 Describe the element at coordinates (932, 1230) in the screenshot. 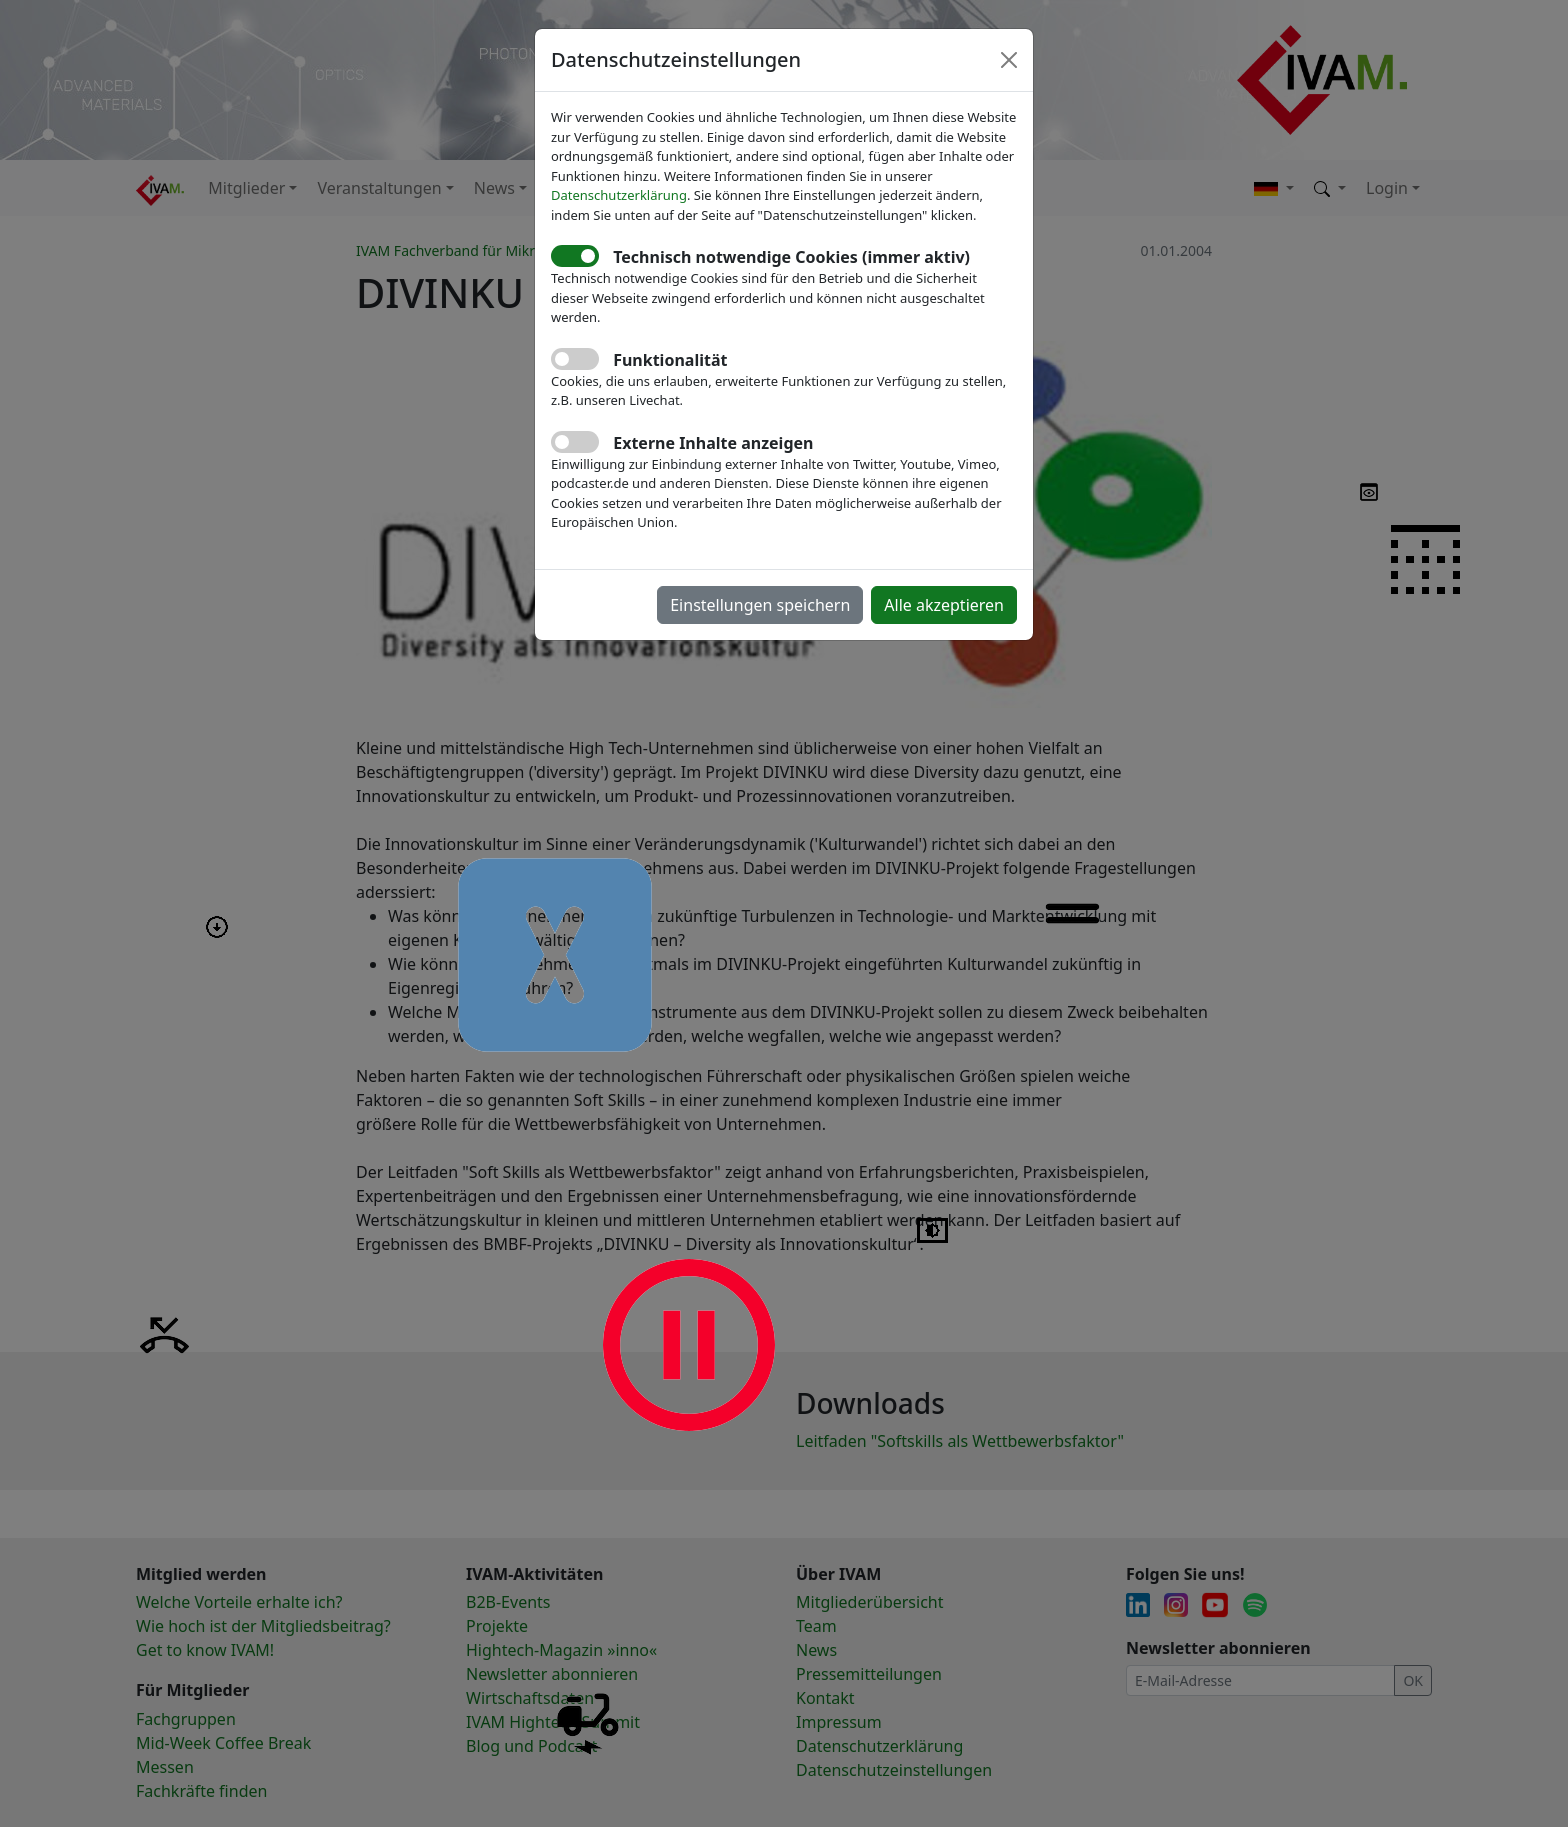

I see `adjust display brightness settings` at that location.